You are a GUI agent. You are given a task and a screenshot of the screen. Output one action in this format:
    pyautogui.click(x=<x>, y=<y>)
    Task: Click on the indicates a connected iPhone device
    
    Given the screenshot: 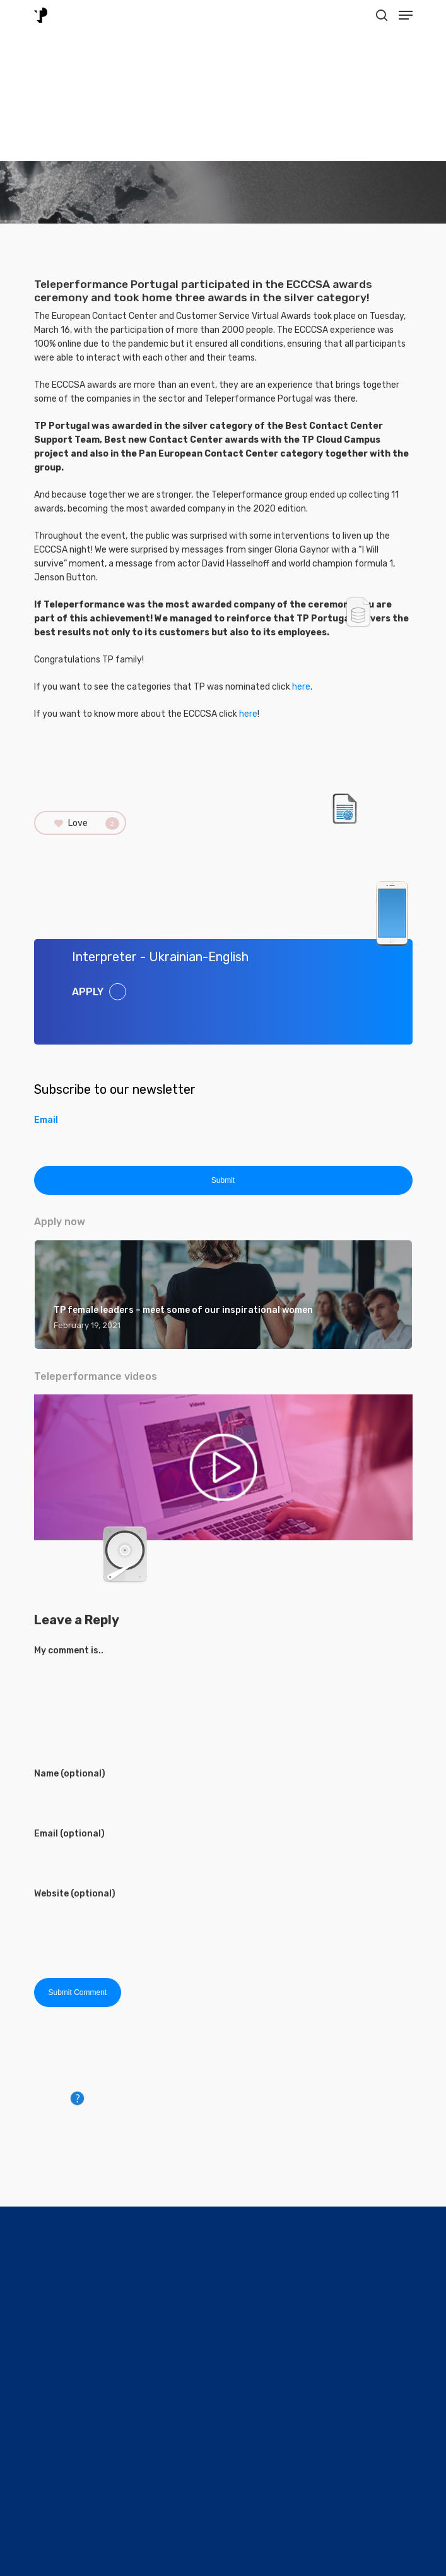 What is the action you would take?
    pyautogui.click(x=392, y=914)
    